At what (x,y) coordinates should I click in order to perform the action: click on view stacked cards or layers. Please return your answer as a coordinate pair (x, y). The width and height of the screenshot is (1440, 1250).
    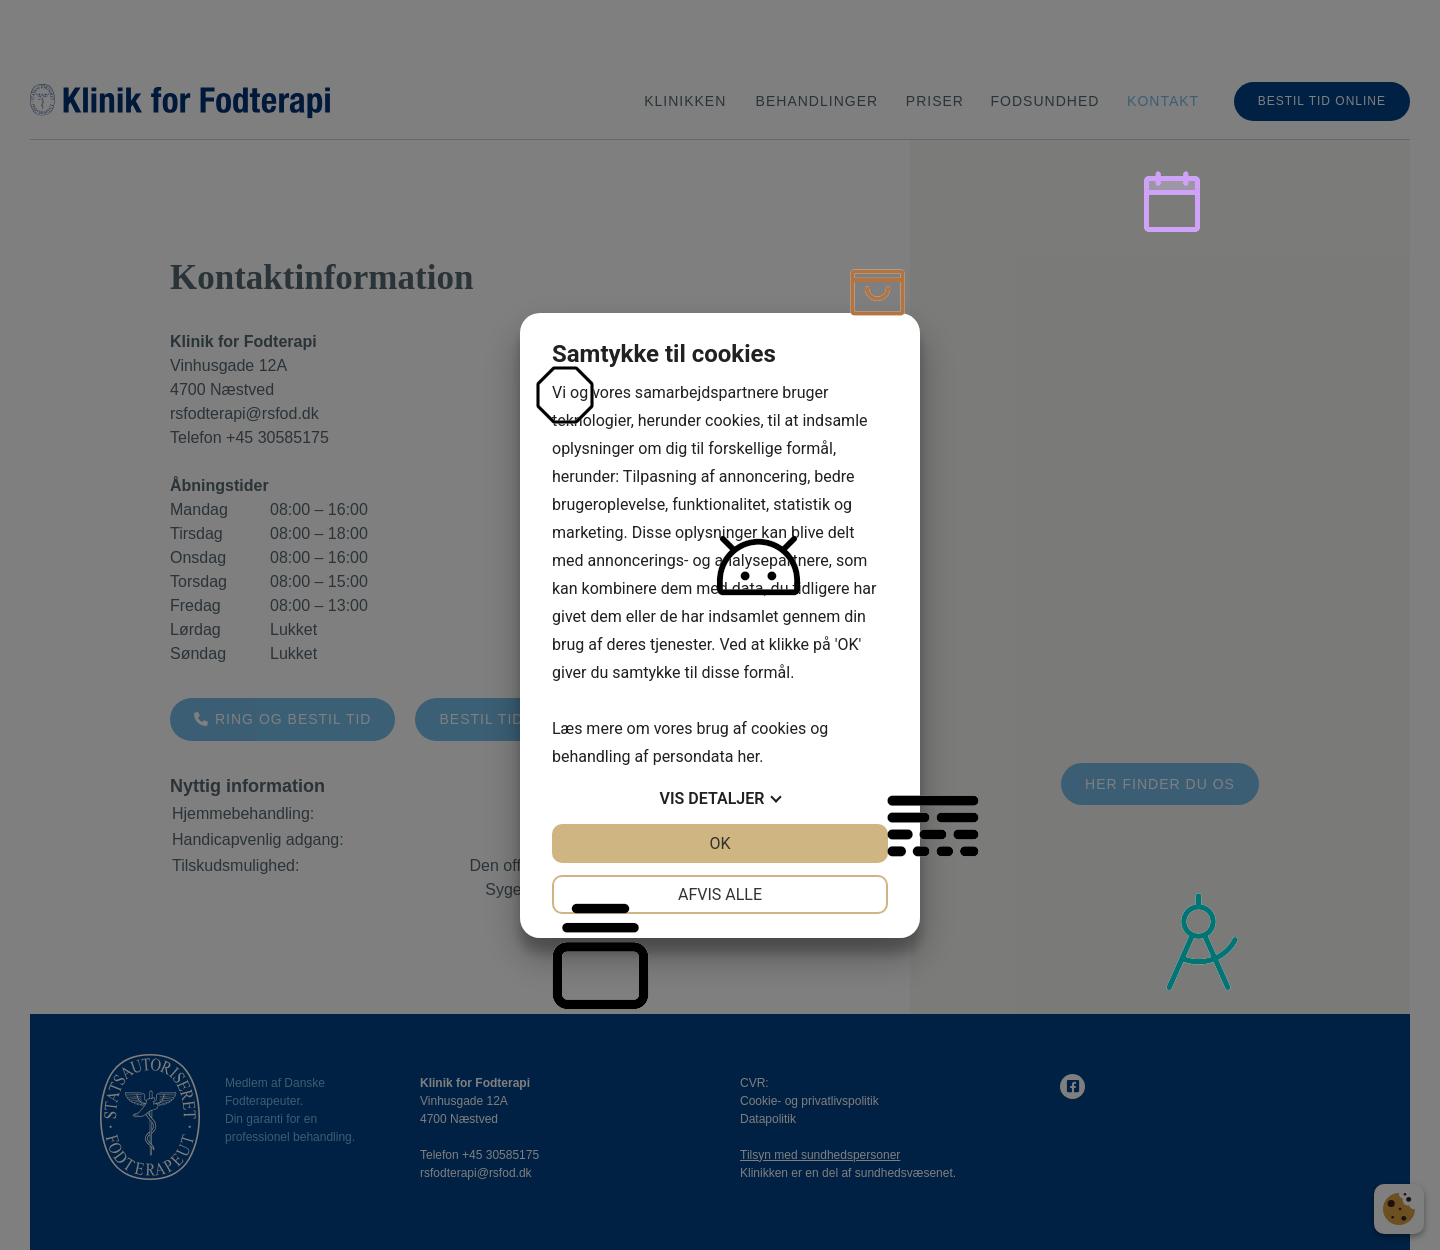
    Looking at the image, I should click on (600, 956).